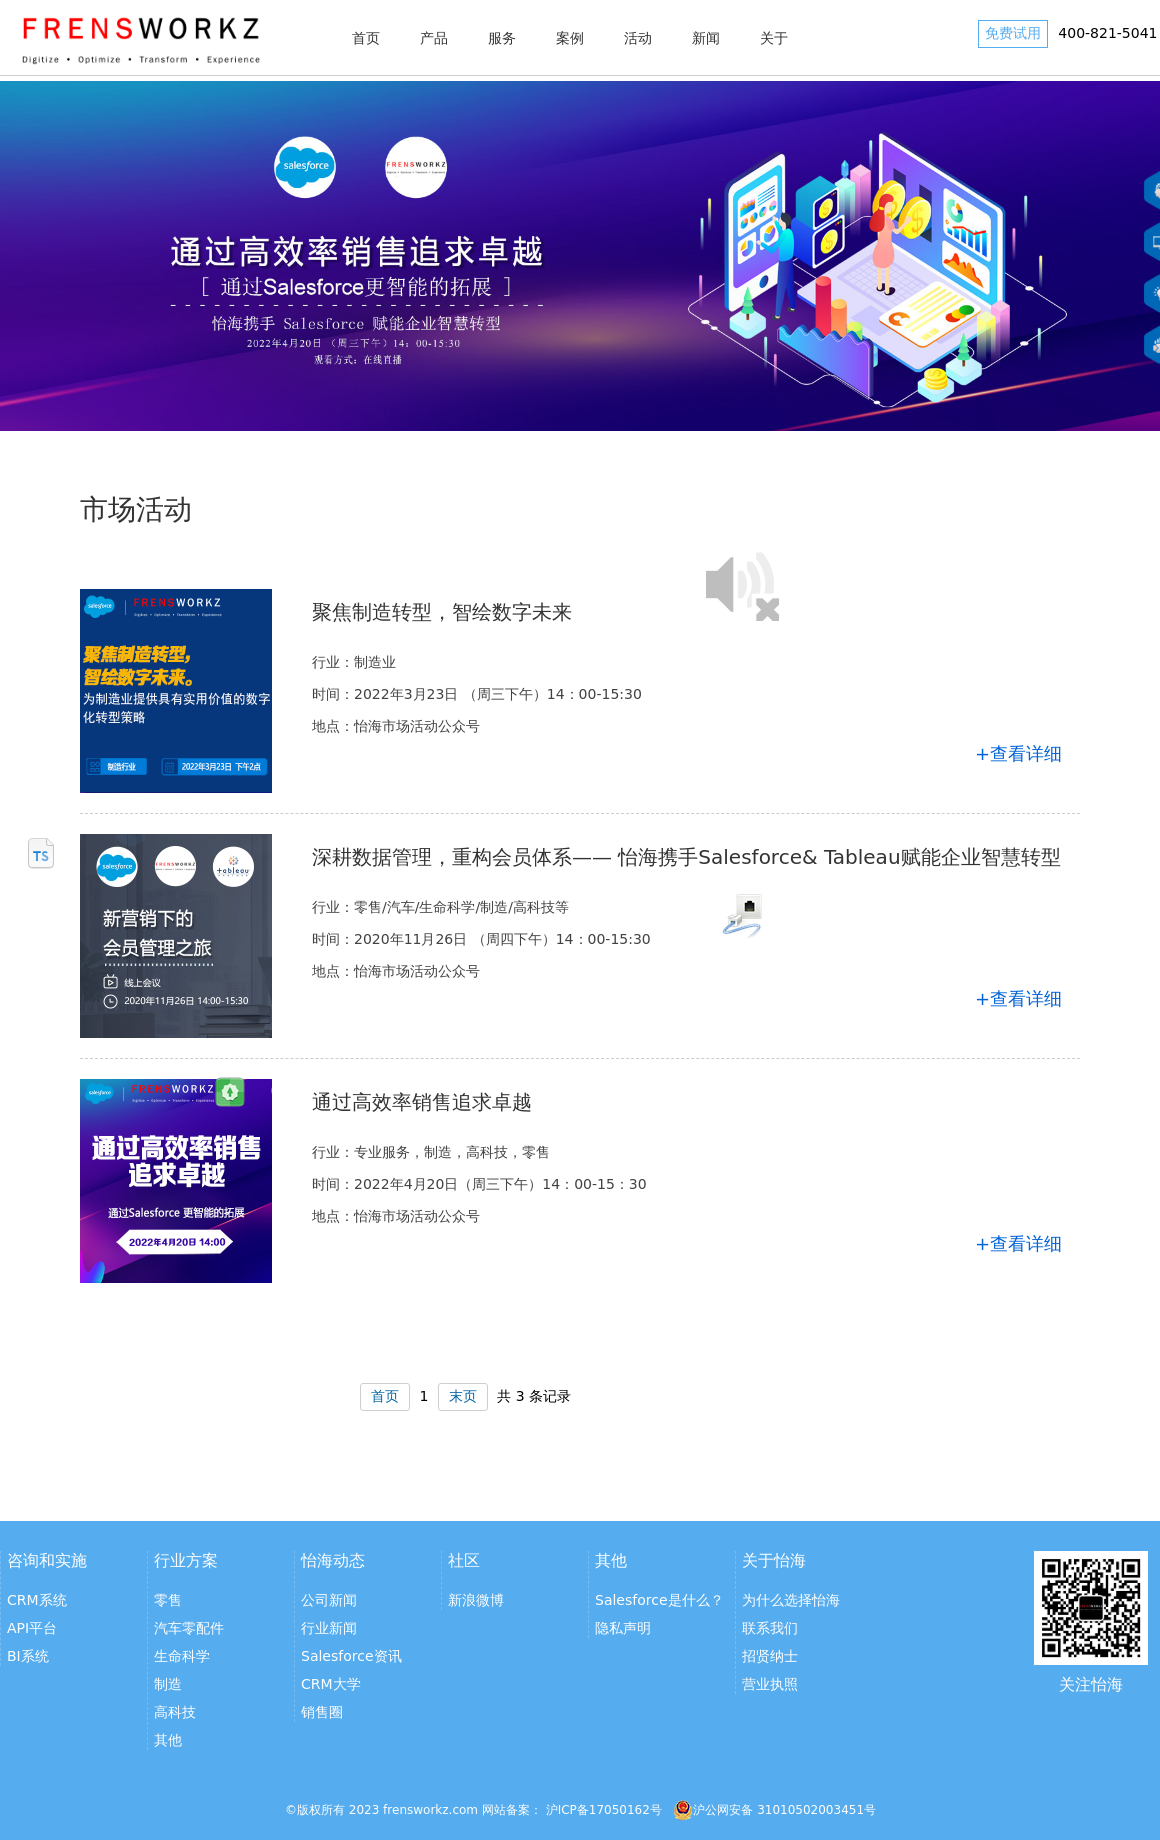  What do you see at coordinates (743, 916) in the screenshot?
I see `indicates wired network connection is disconnected` at bounding box center [743, 916].